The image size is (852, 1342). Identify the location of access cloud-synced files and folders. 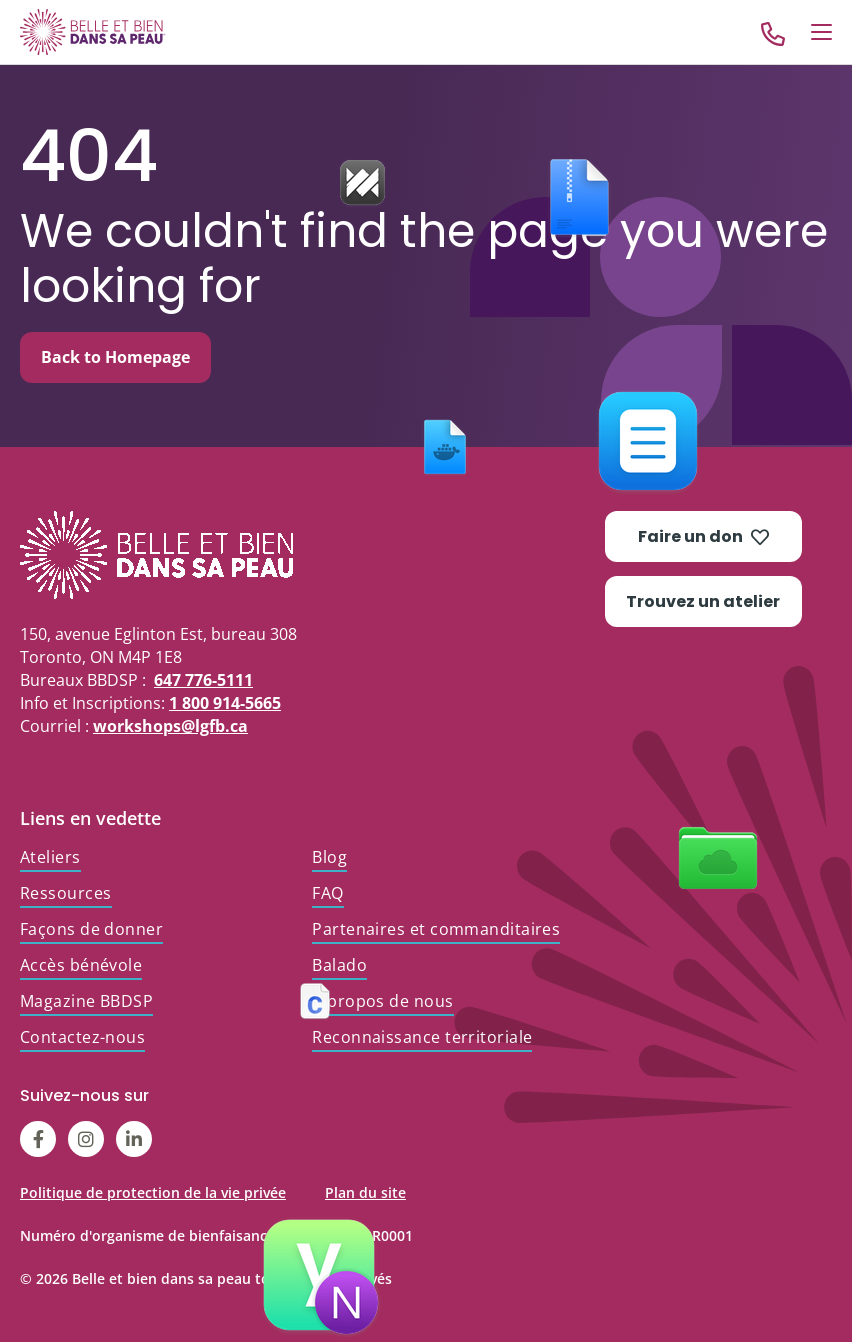
(718, 858).